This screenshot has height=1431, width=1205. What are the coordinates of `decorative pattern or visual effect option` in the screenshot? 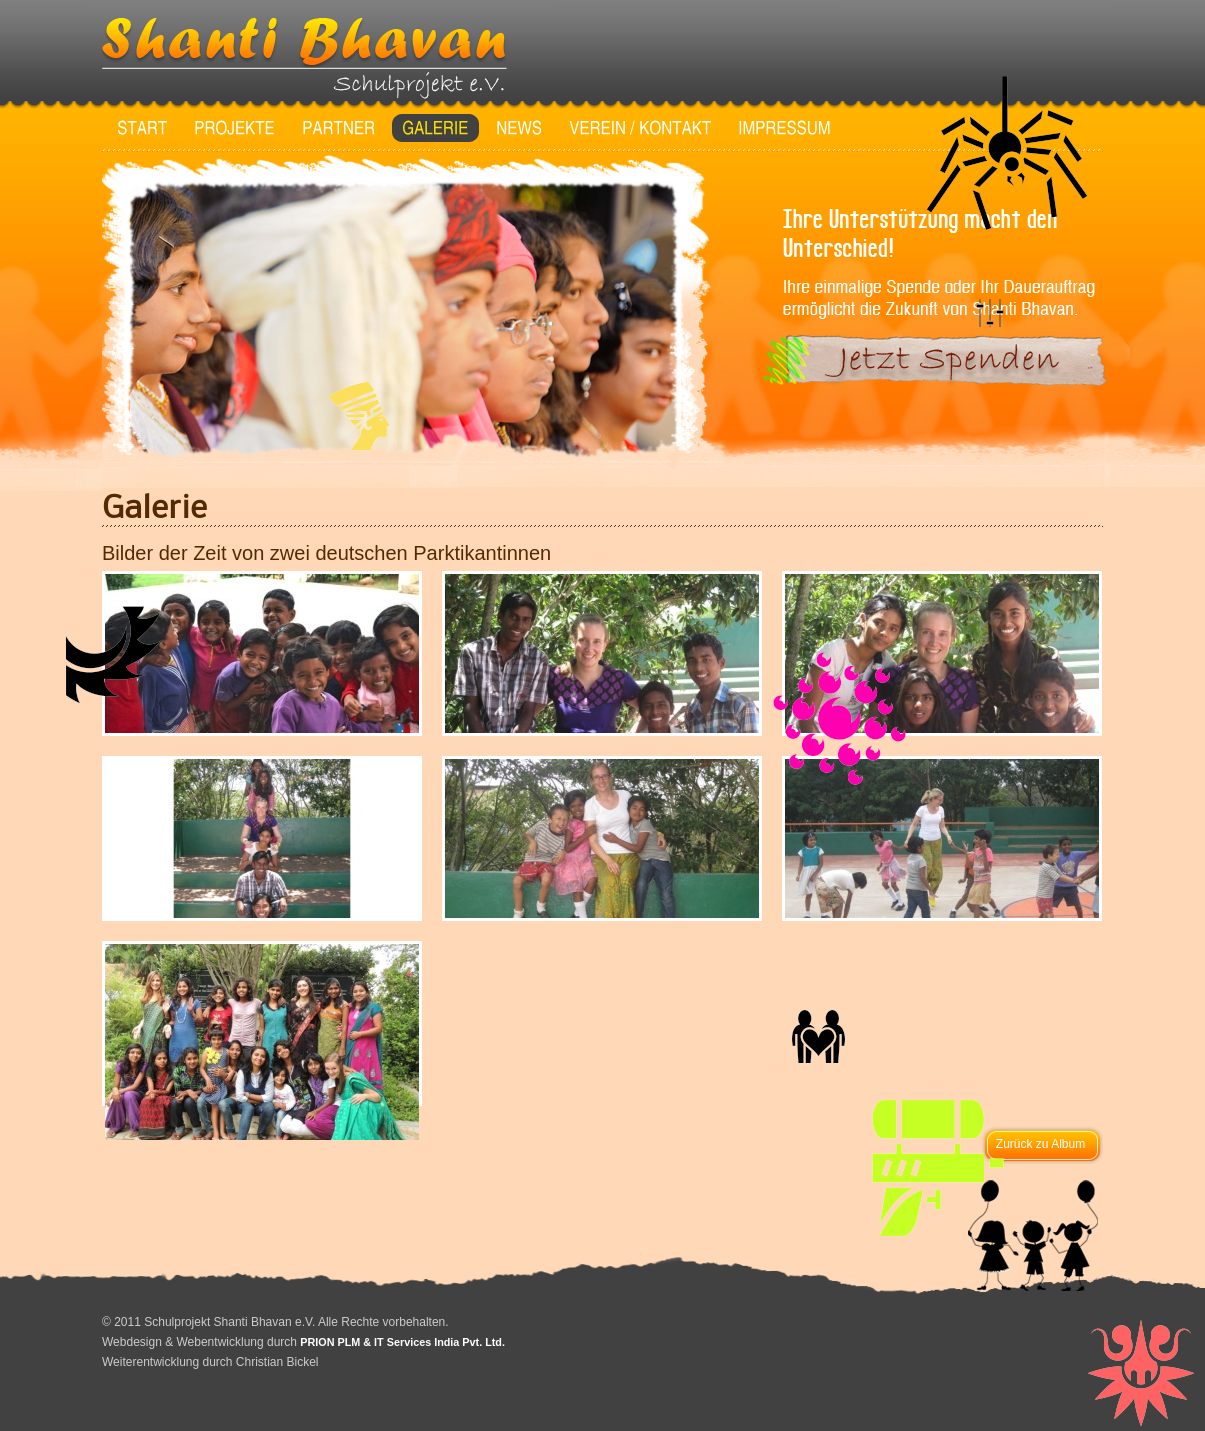 It's located at (839, 718).